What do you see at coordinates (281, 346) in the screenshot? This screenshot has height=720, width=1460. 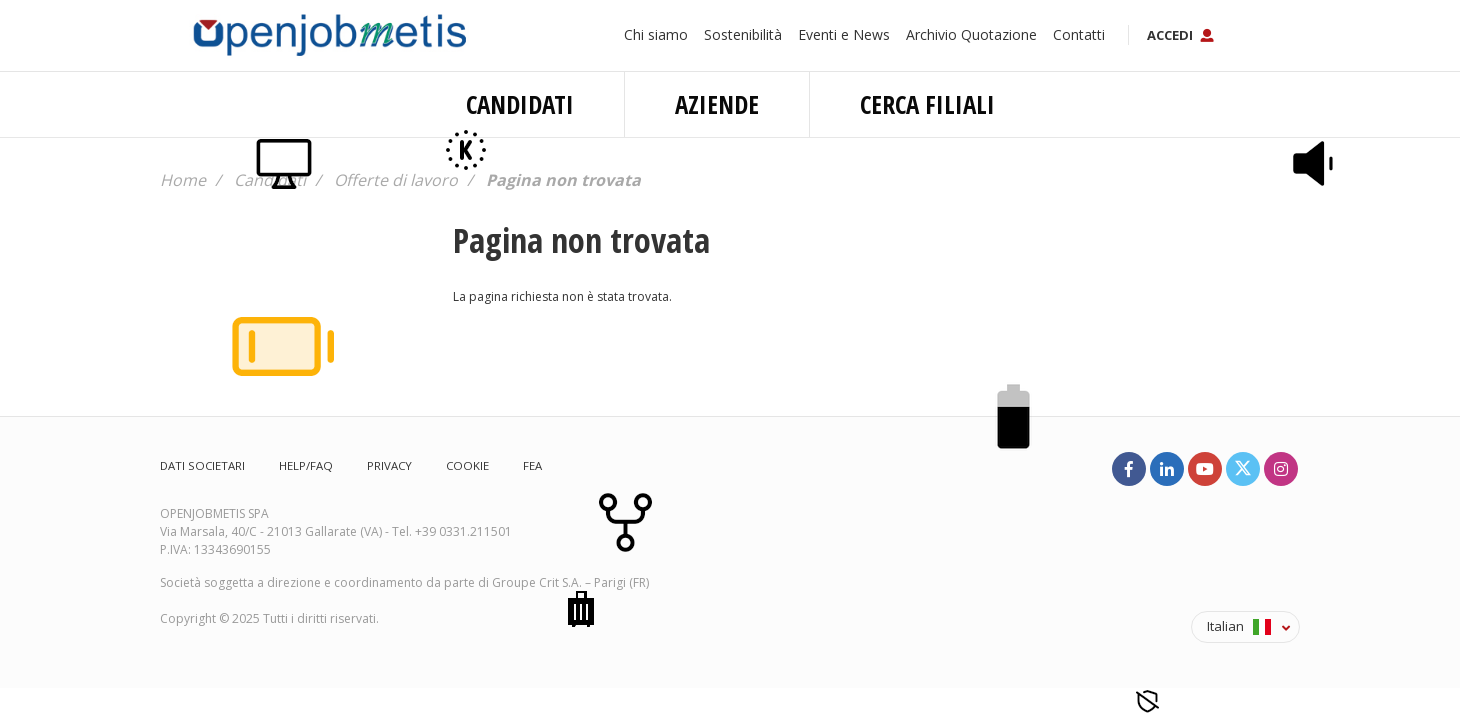 I see `indicates low battery level` at bounding box center [281, 346].